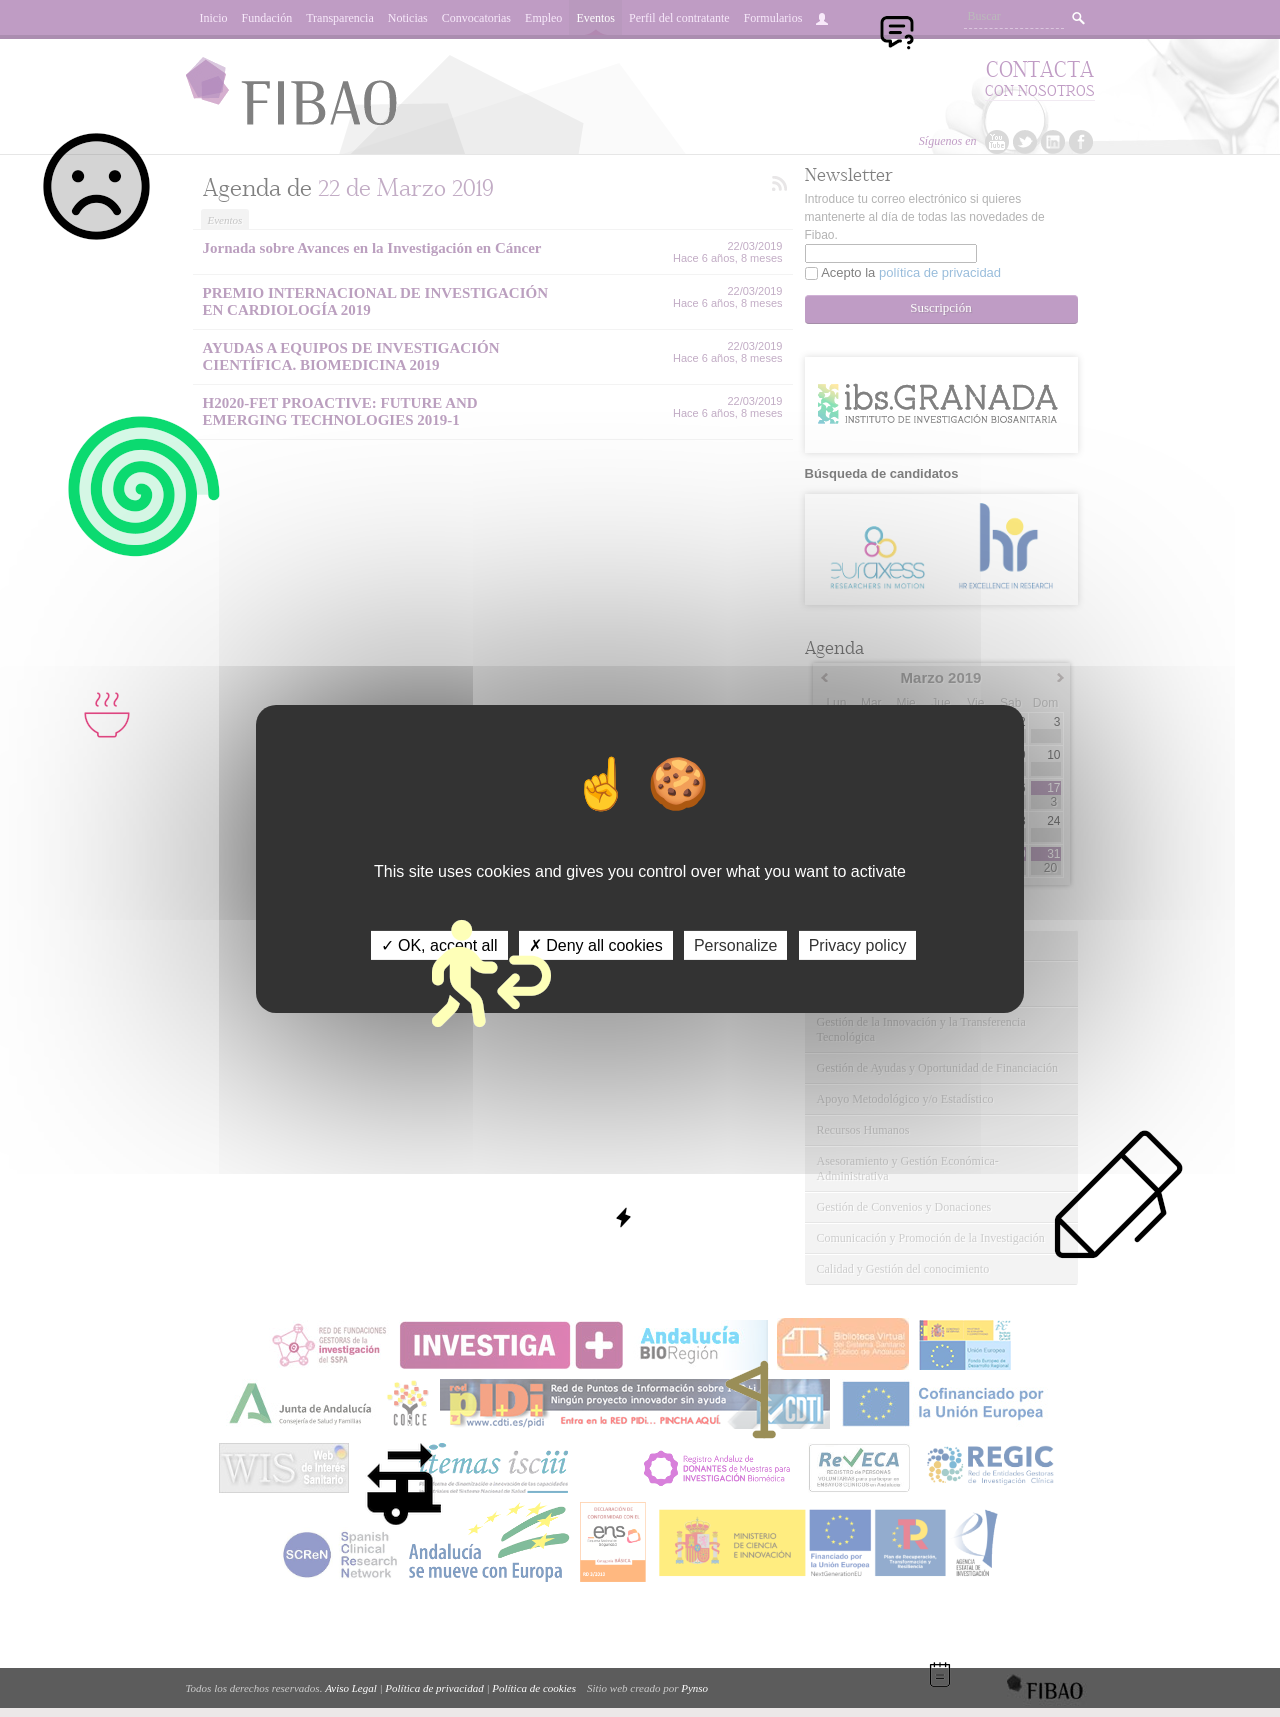 The image size is (1280, 1717). What do you see at coordinates (897, 31) in the screenshot?
I see `access help or FAQ chat` at bounding box center [897, 31].